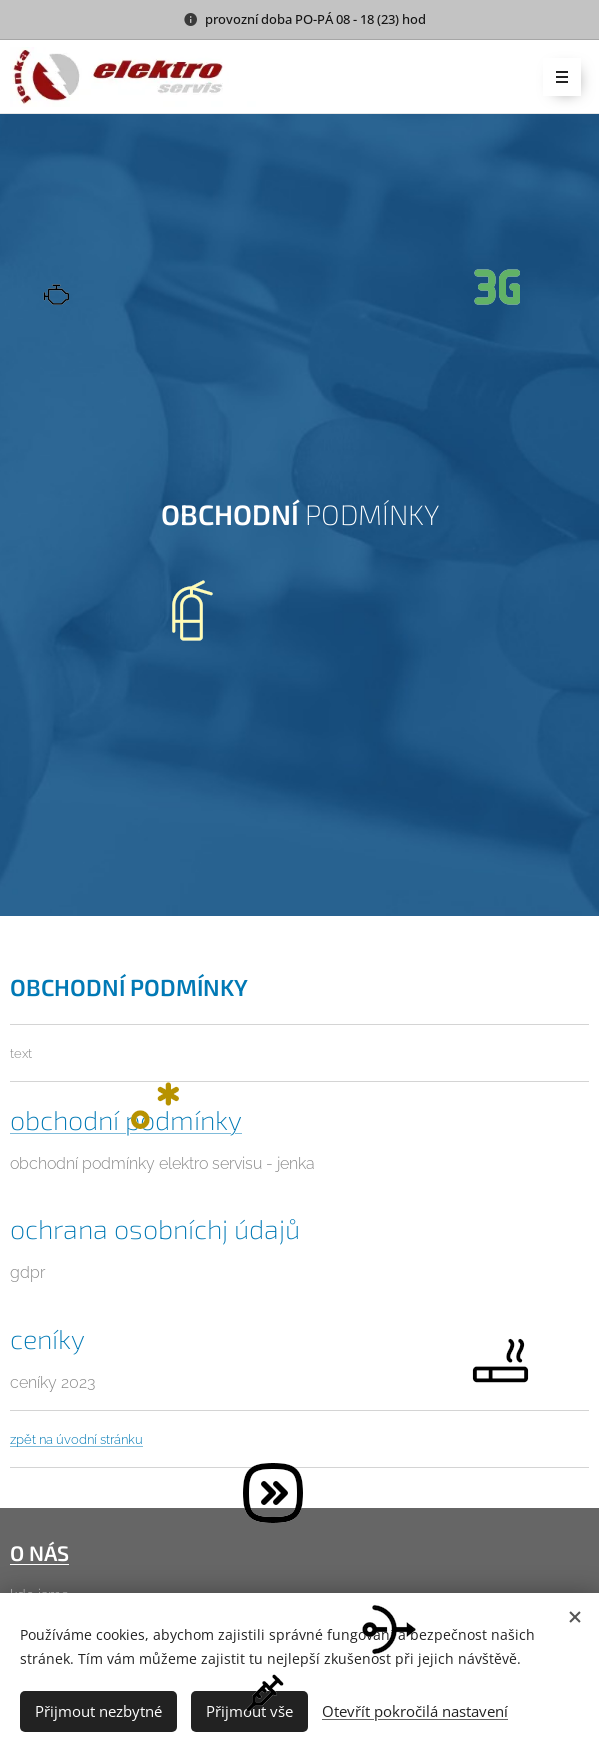 This screenshot has width=599, height=1752. Describe the element at coordinates (389, 1629) in the screenshot. I see `network address translation settings` at that location.